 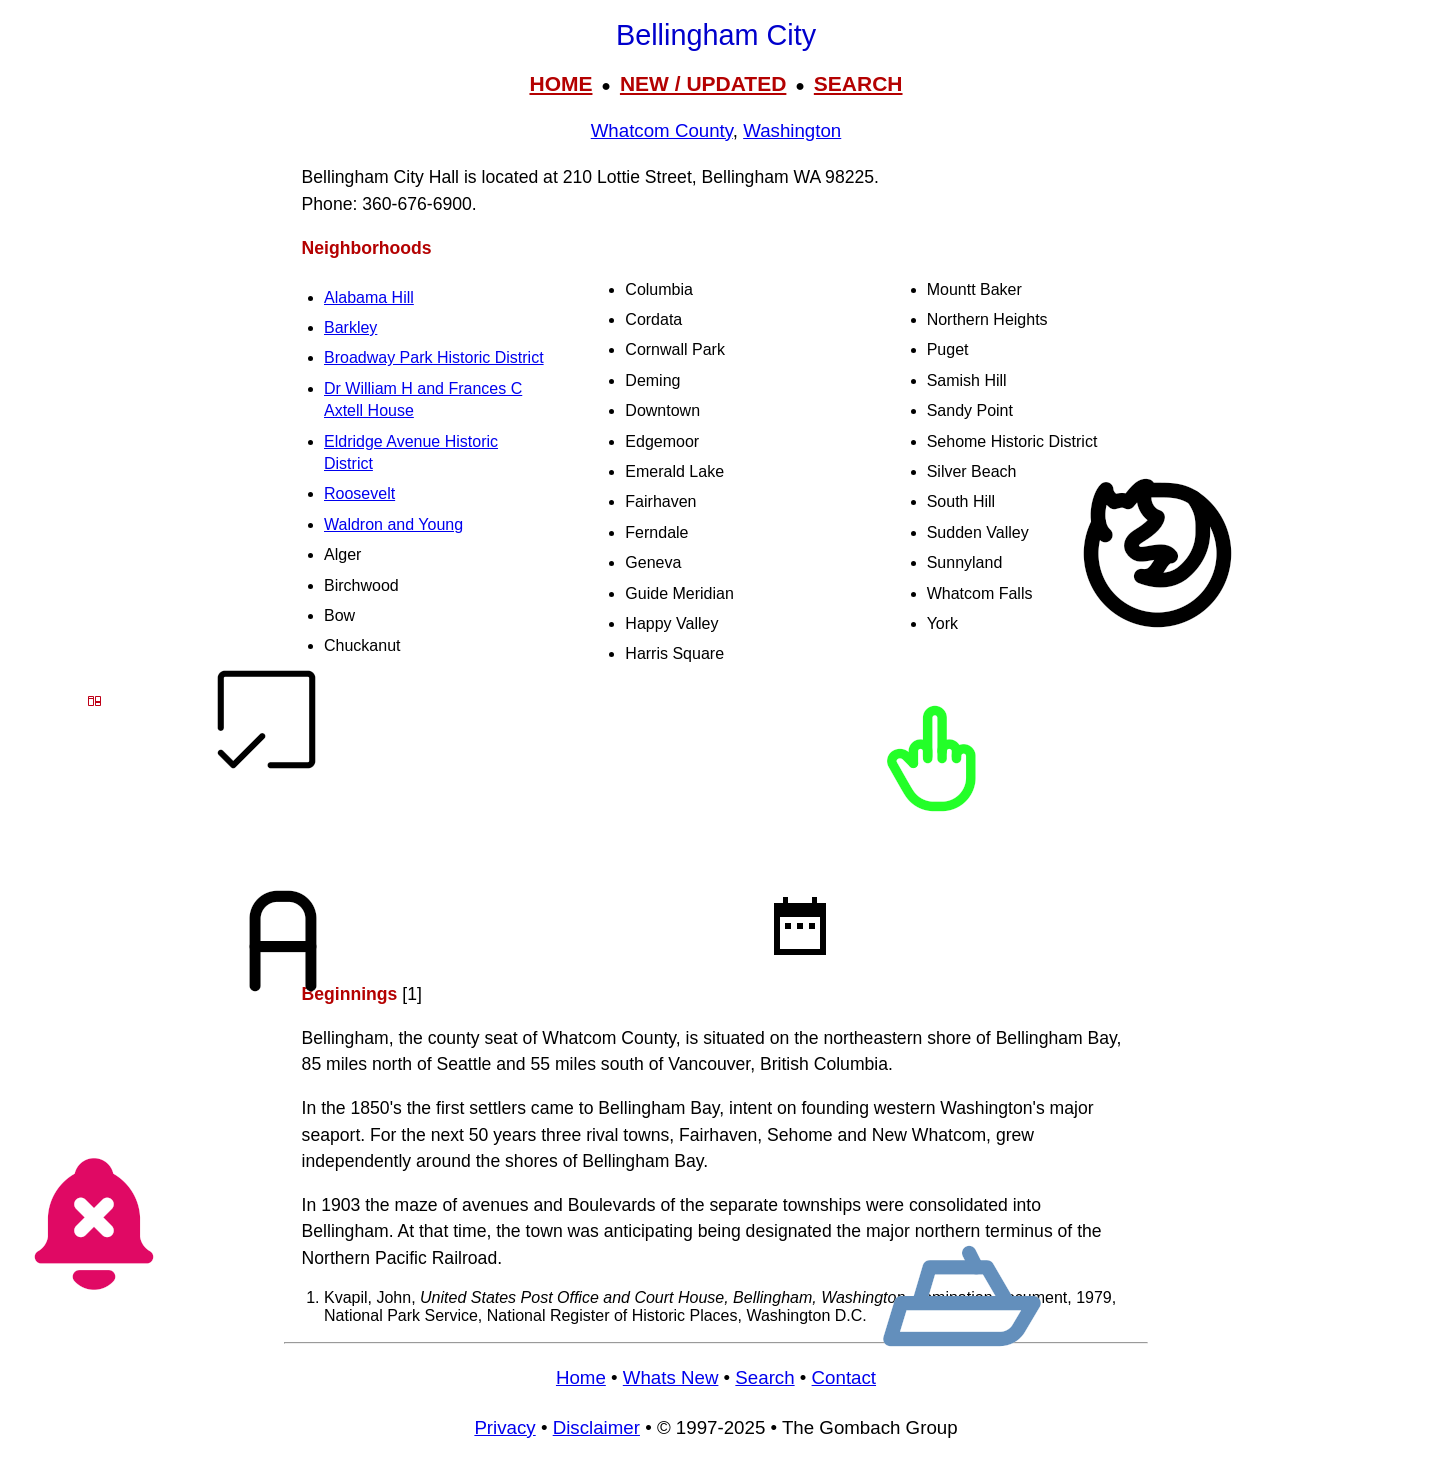 I want to click on open link in Firefox browser, so click(x=1157, y=553).